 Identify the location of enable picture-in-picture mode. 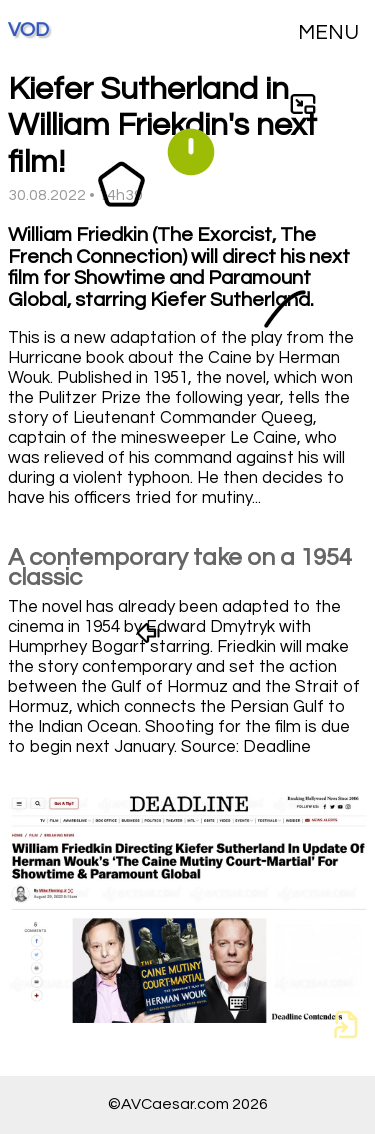
(303, 104).